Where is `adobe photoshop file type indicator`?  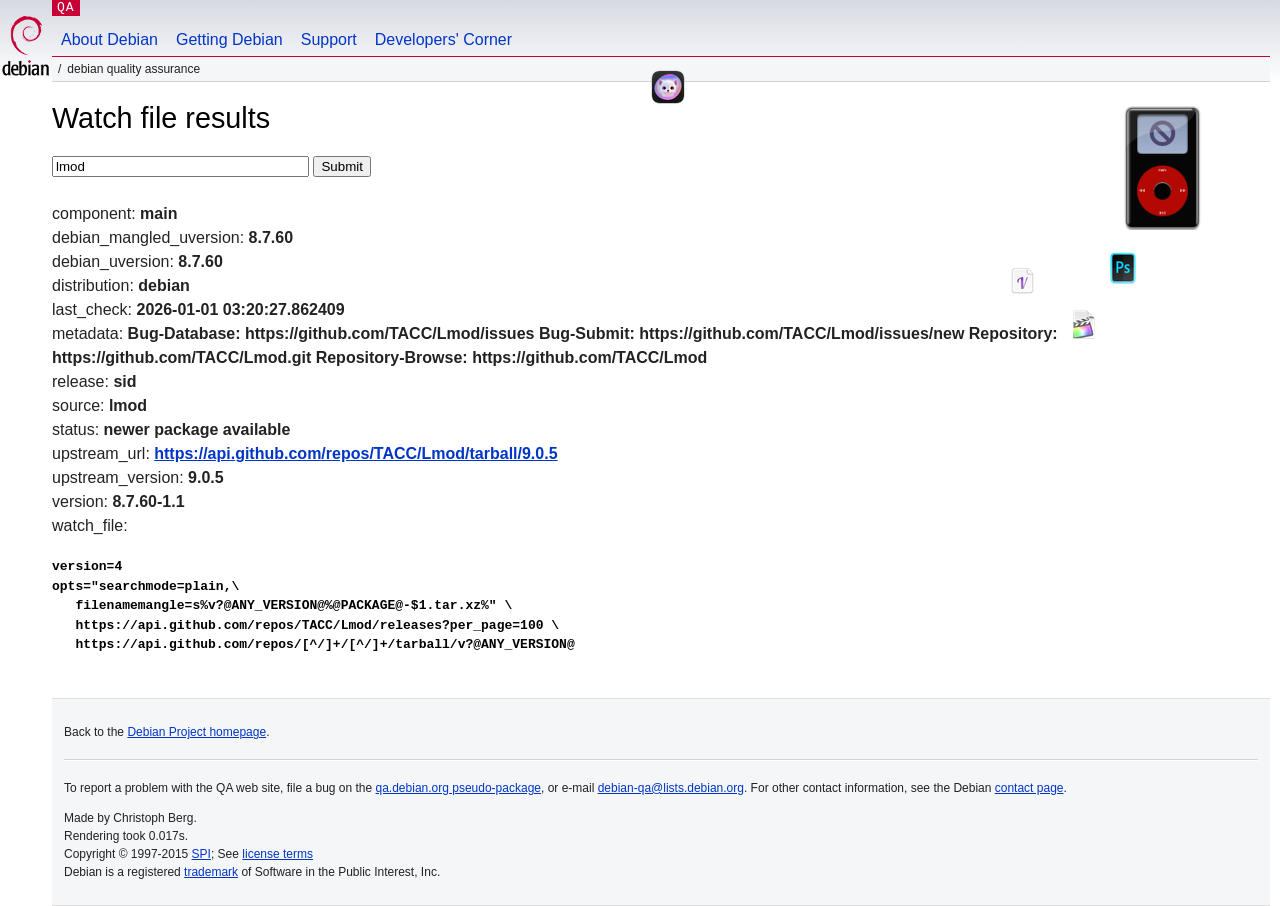 adobe photoshop file type indicator is located at coordinates (1123, 268).